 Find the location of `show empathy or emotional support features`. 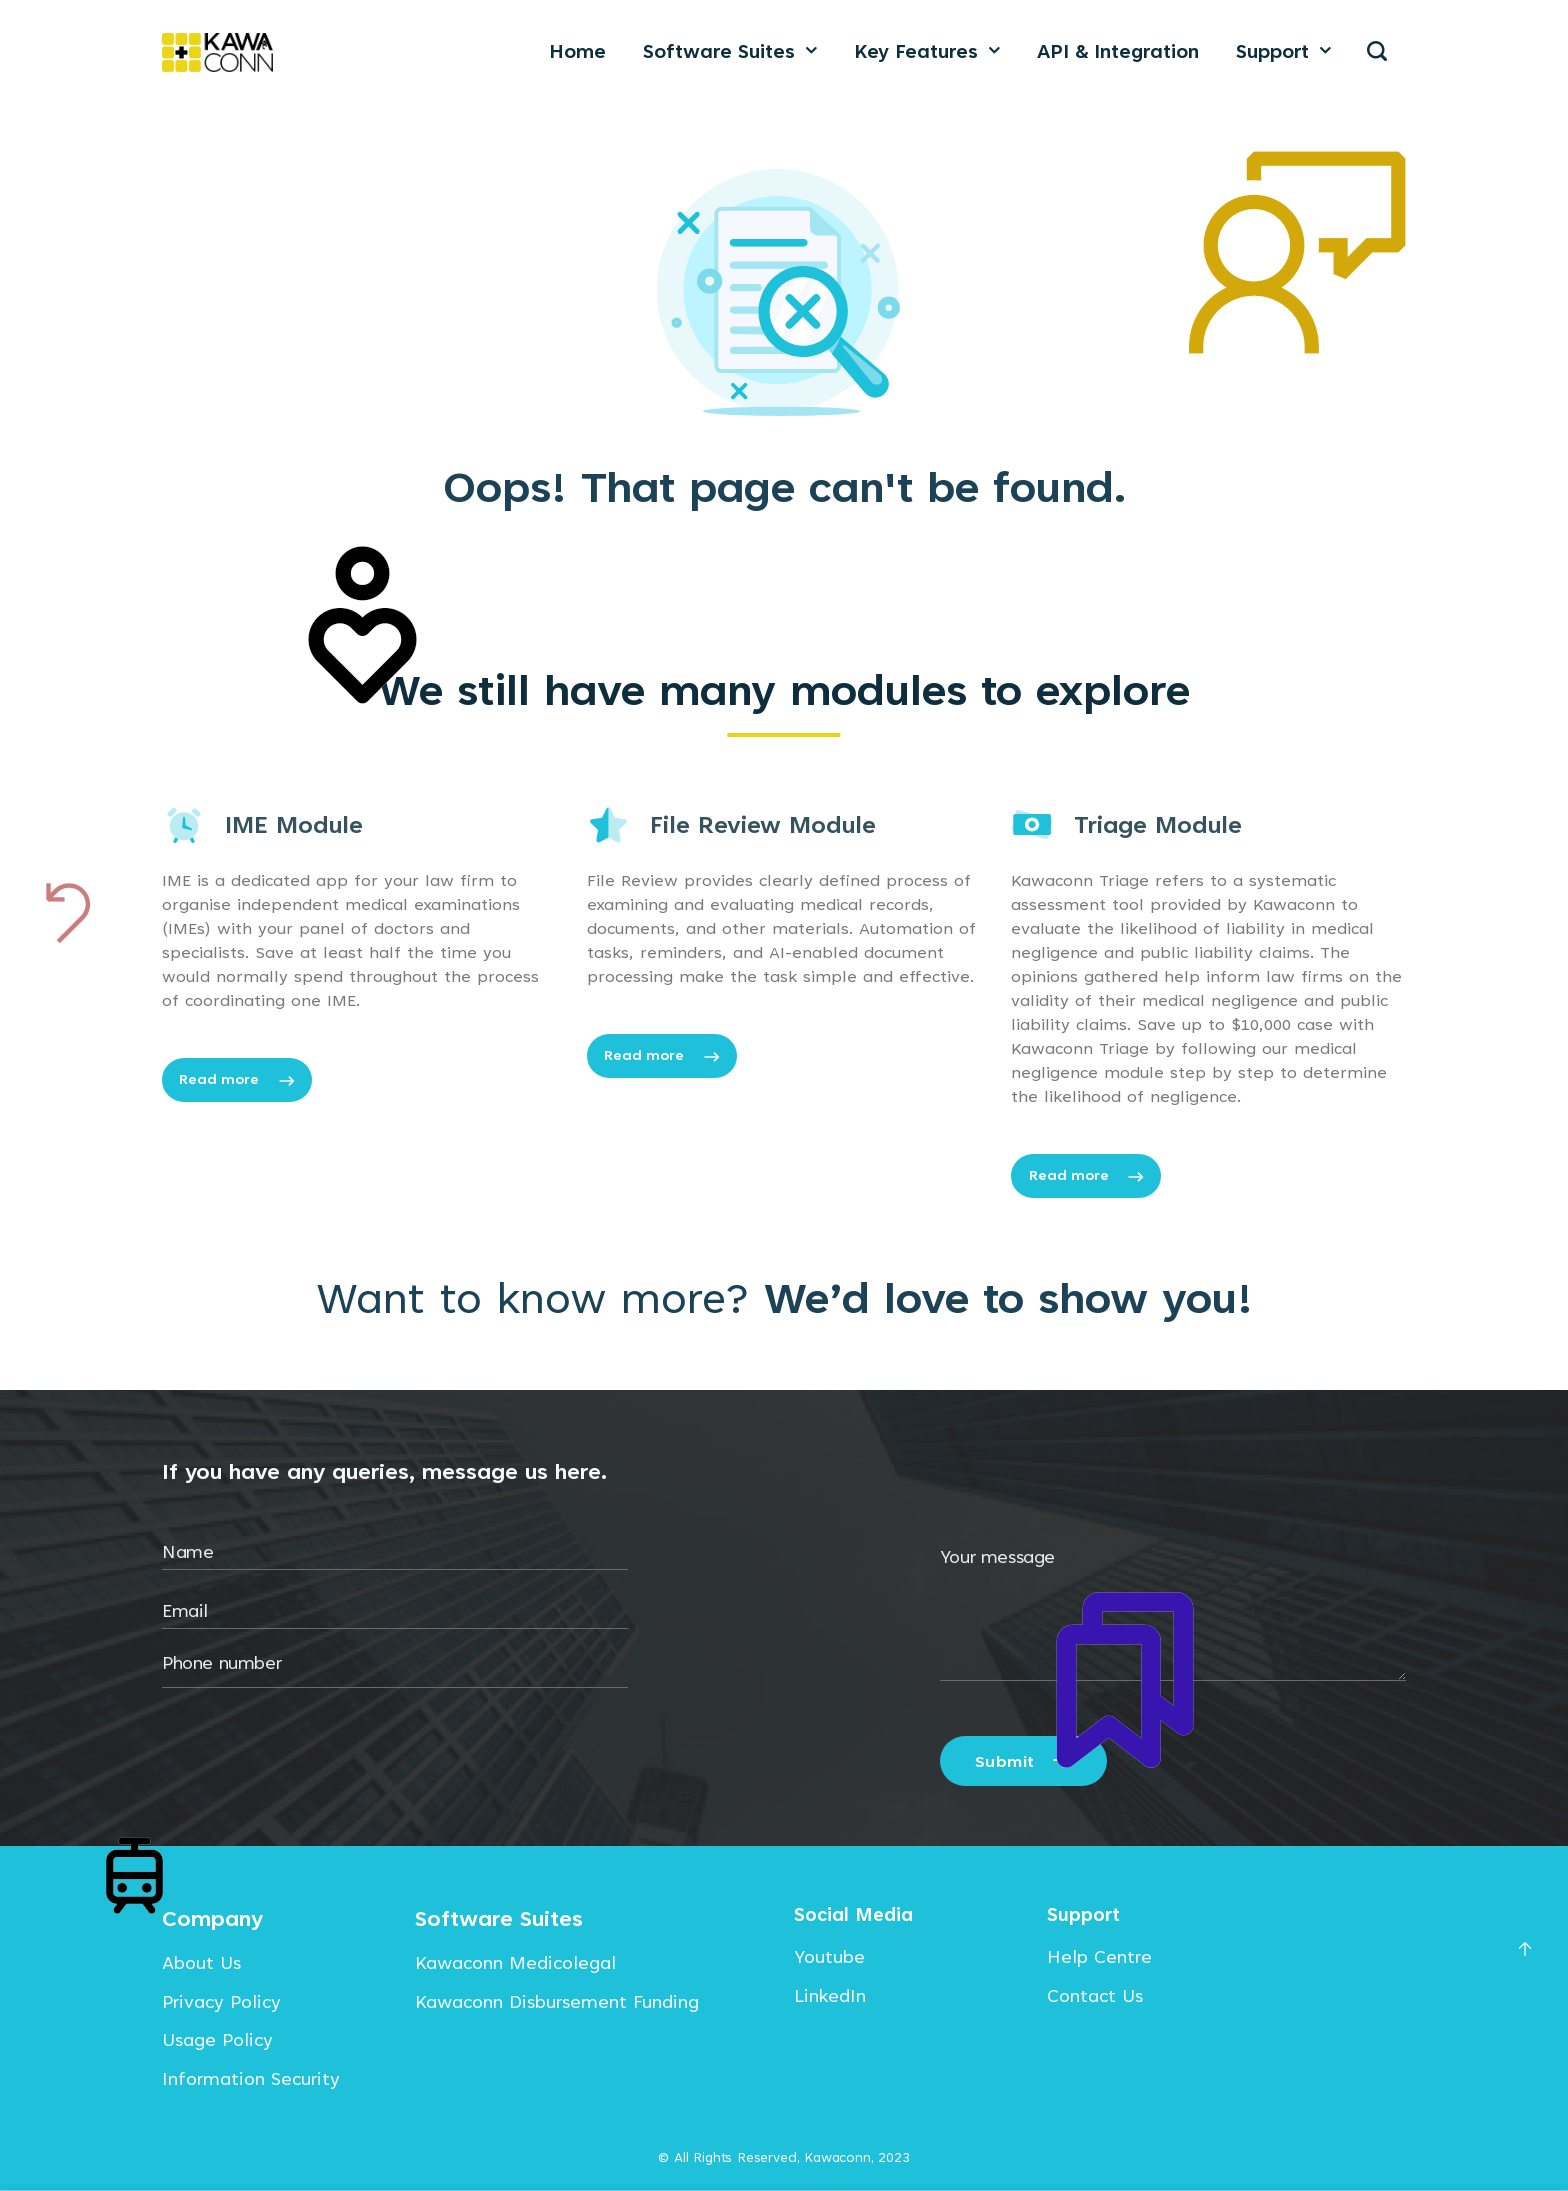

show empathy or emotional support features is located at coordinates (362, 623).